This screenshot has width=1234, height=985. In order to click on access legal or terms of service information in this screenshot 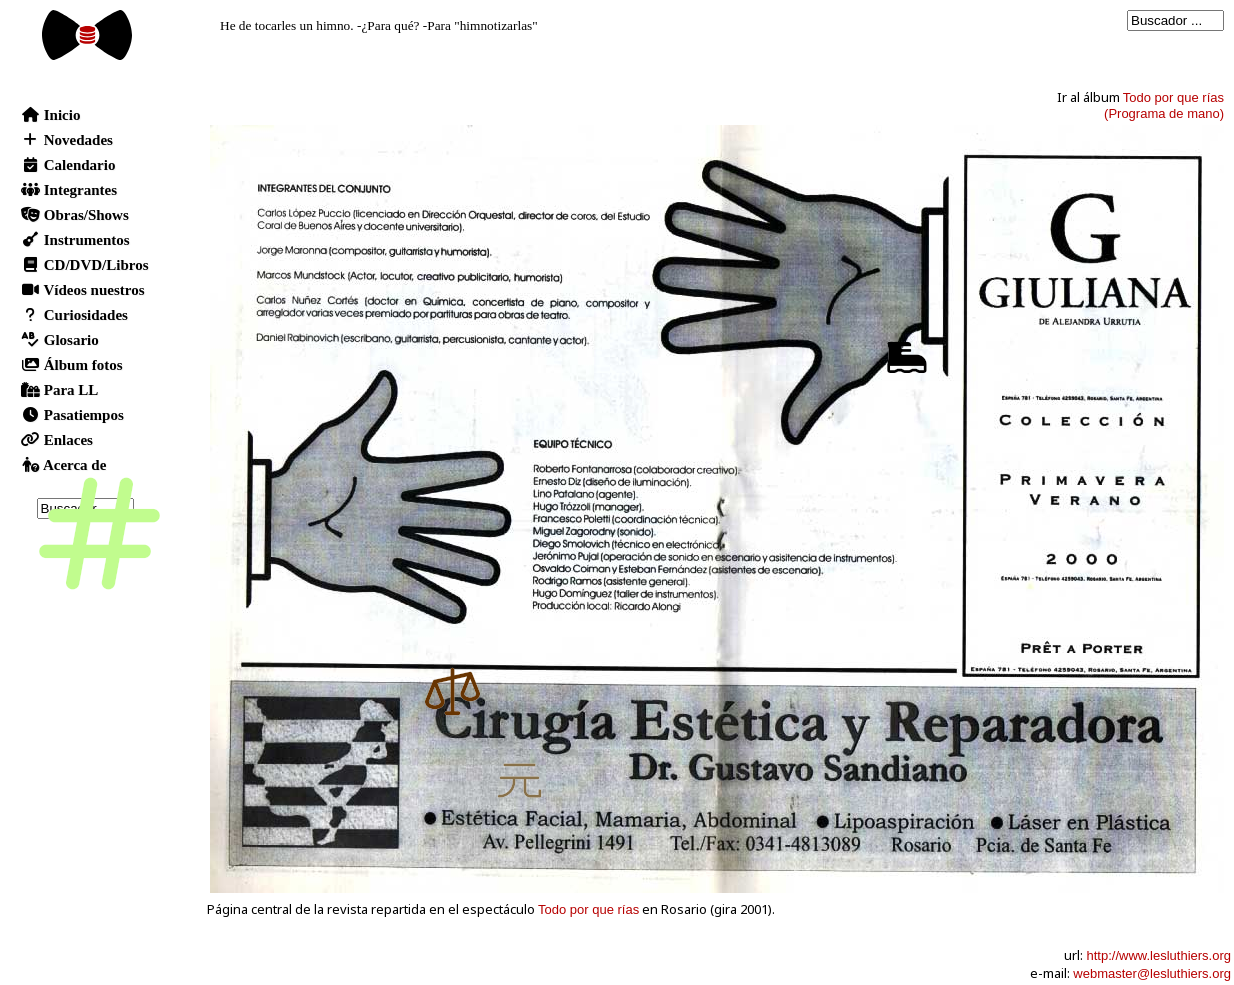, I will do `click(452, 691)`.